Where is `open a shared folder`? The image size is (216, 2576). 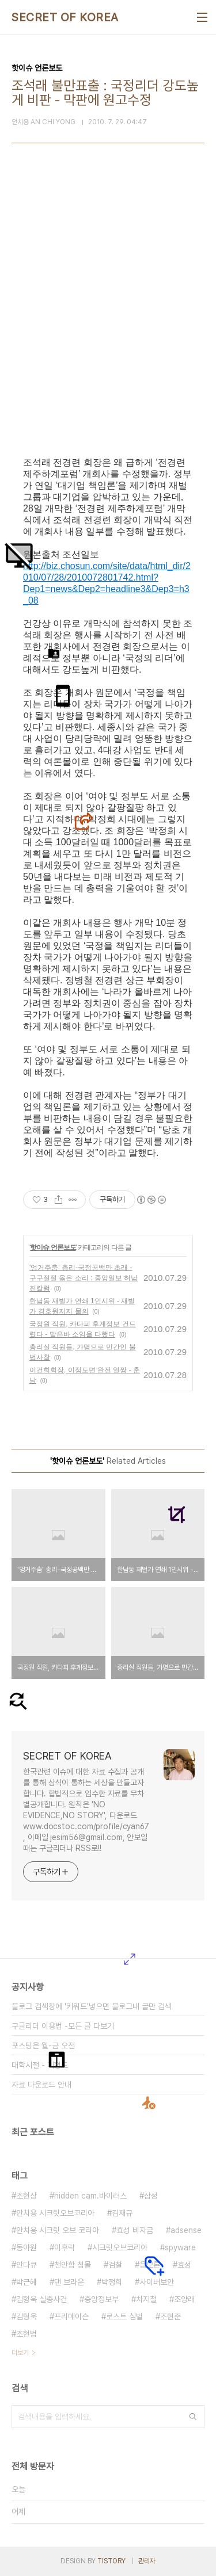
open a shared folder is located at coordinates (54, 653).